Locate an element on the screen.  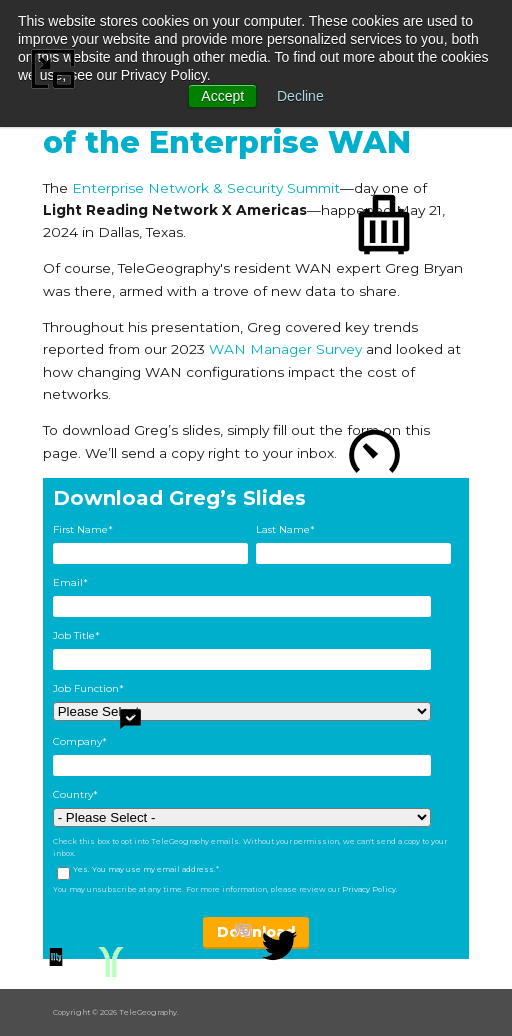
reduce playback speed is located at coordinates (374, 452).